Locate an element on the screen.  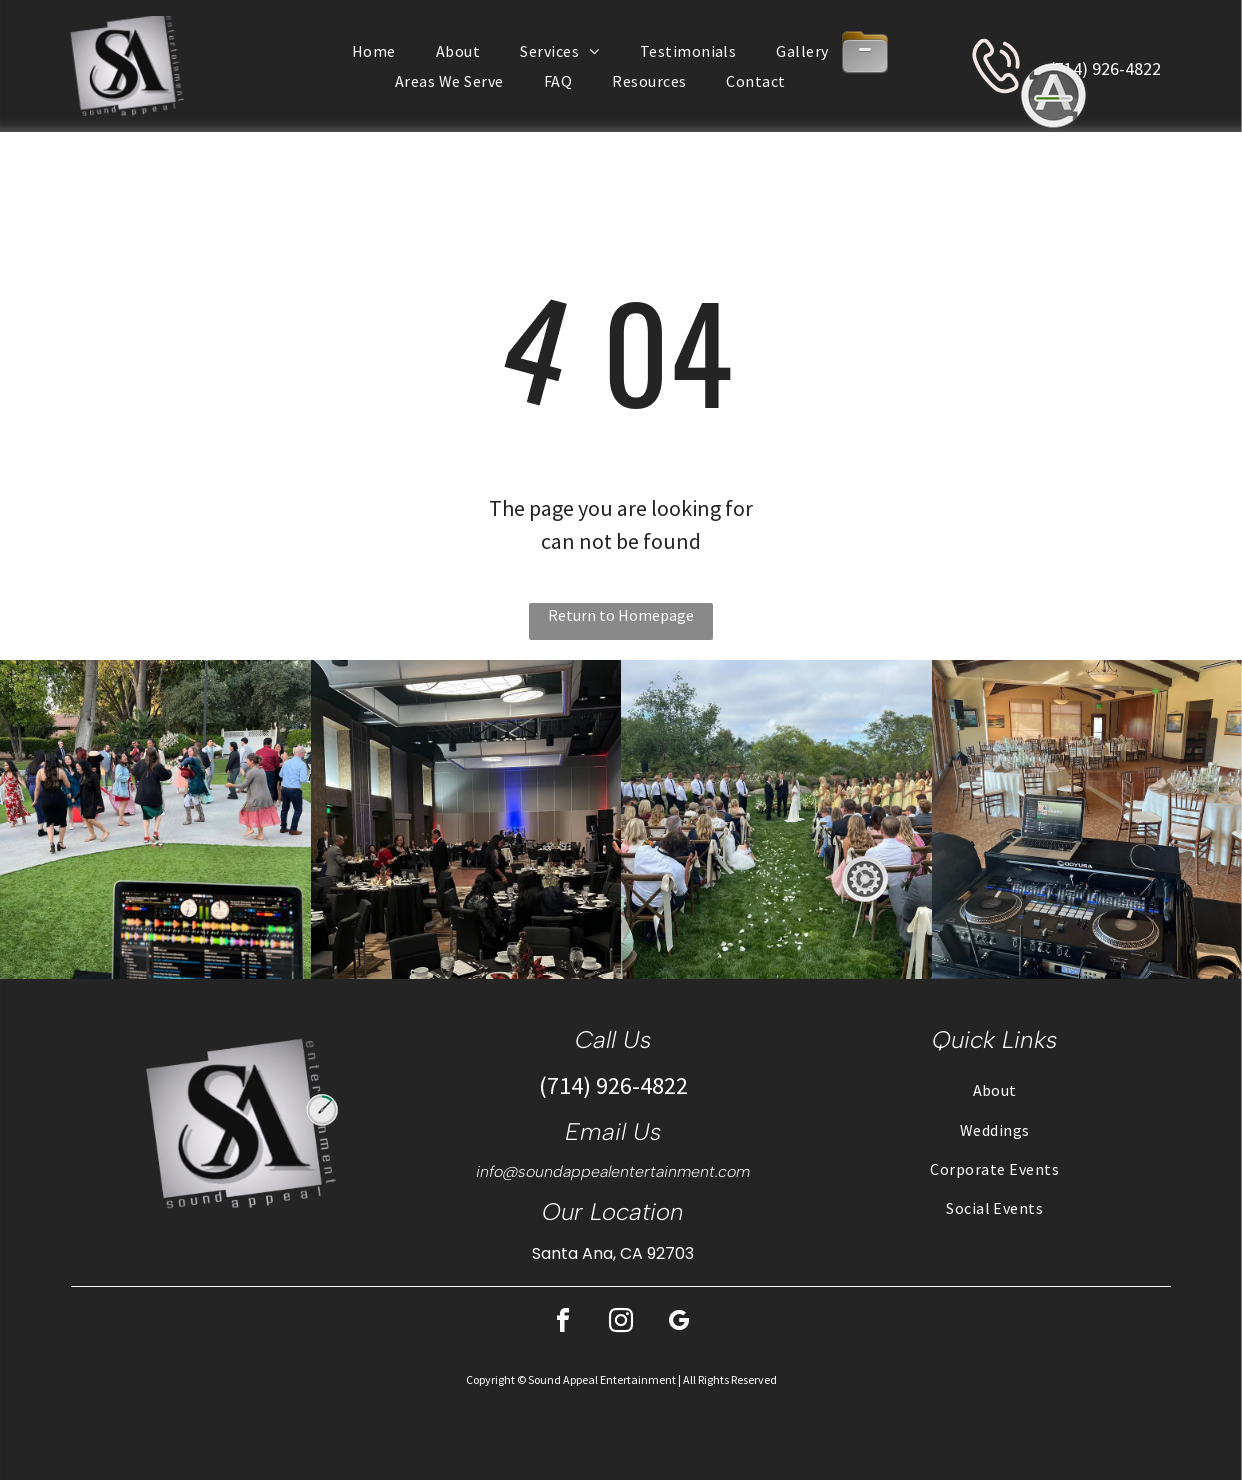
check for available software updates is located at coordinates (1053, 95).